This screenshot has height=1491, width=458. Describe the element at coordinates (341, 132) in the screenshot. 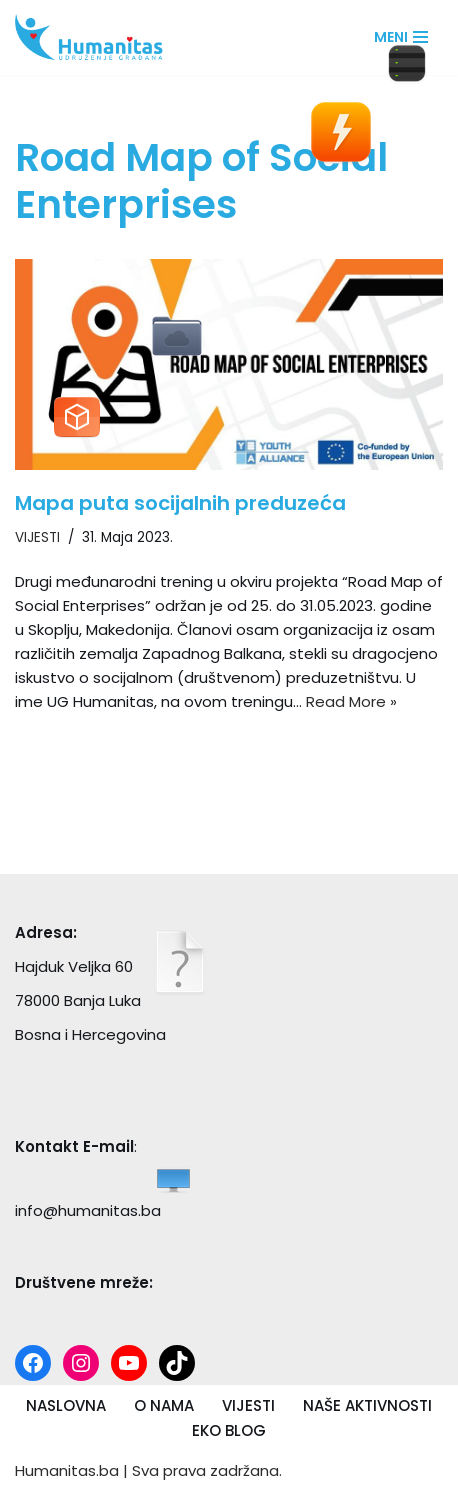

I see `open newsflash rss reader app` at that location.